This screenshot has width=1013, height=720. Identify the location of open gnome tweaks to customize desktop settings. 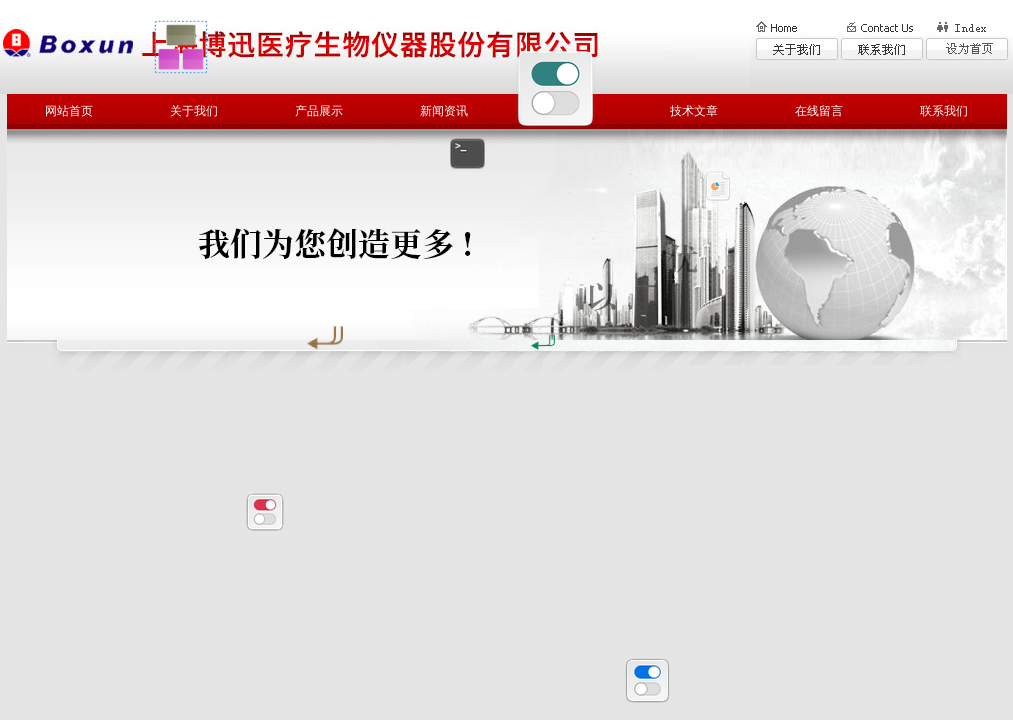
(555, 88).